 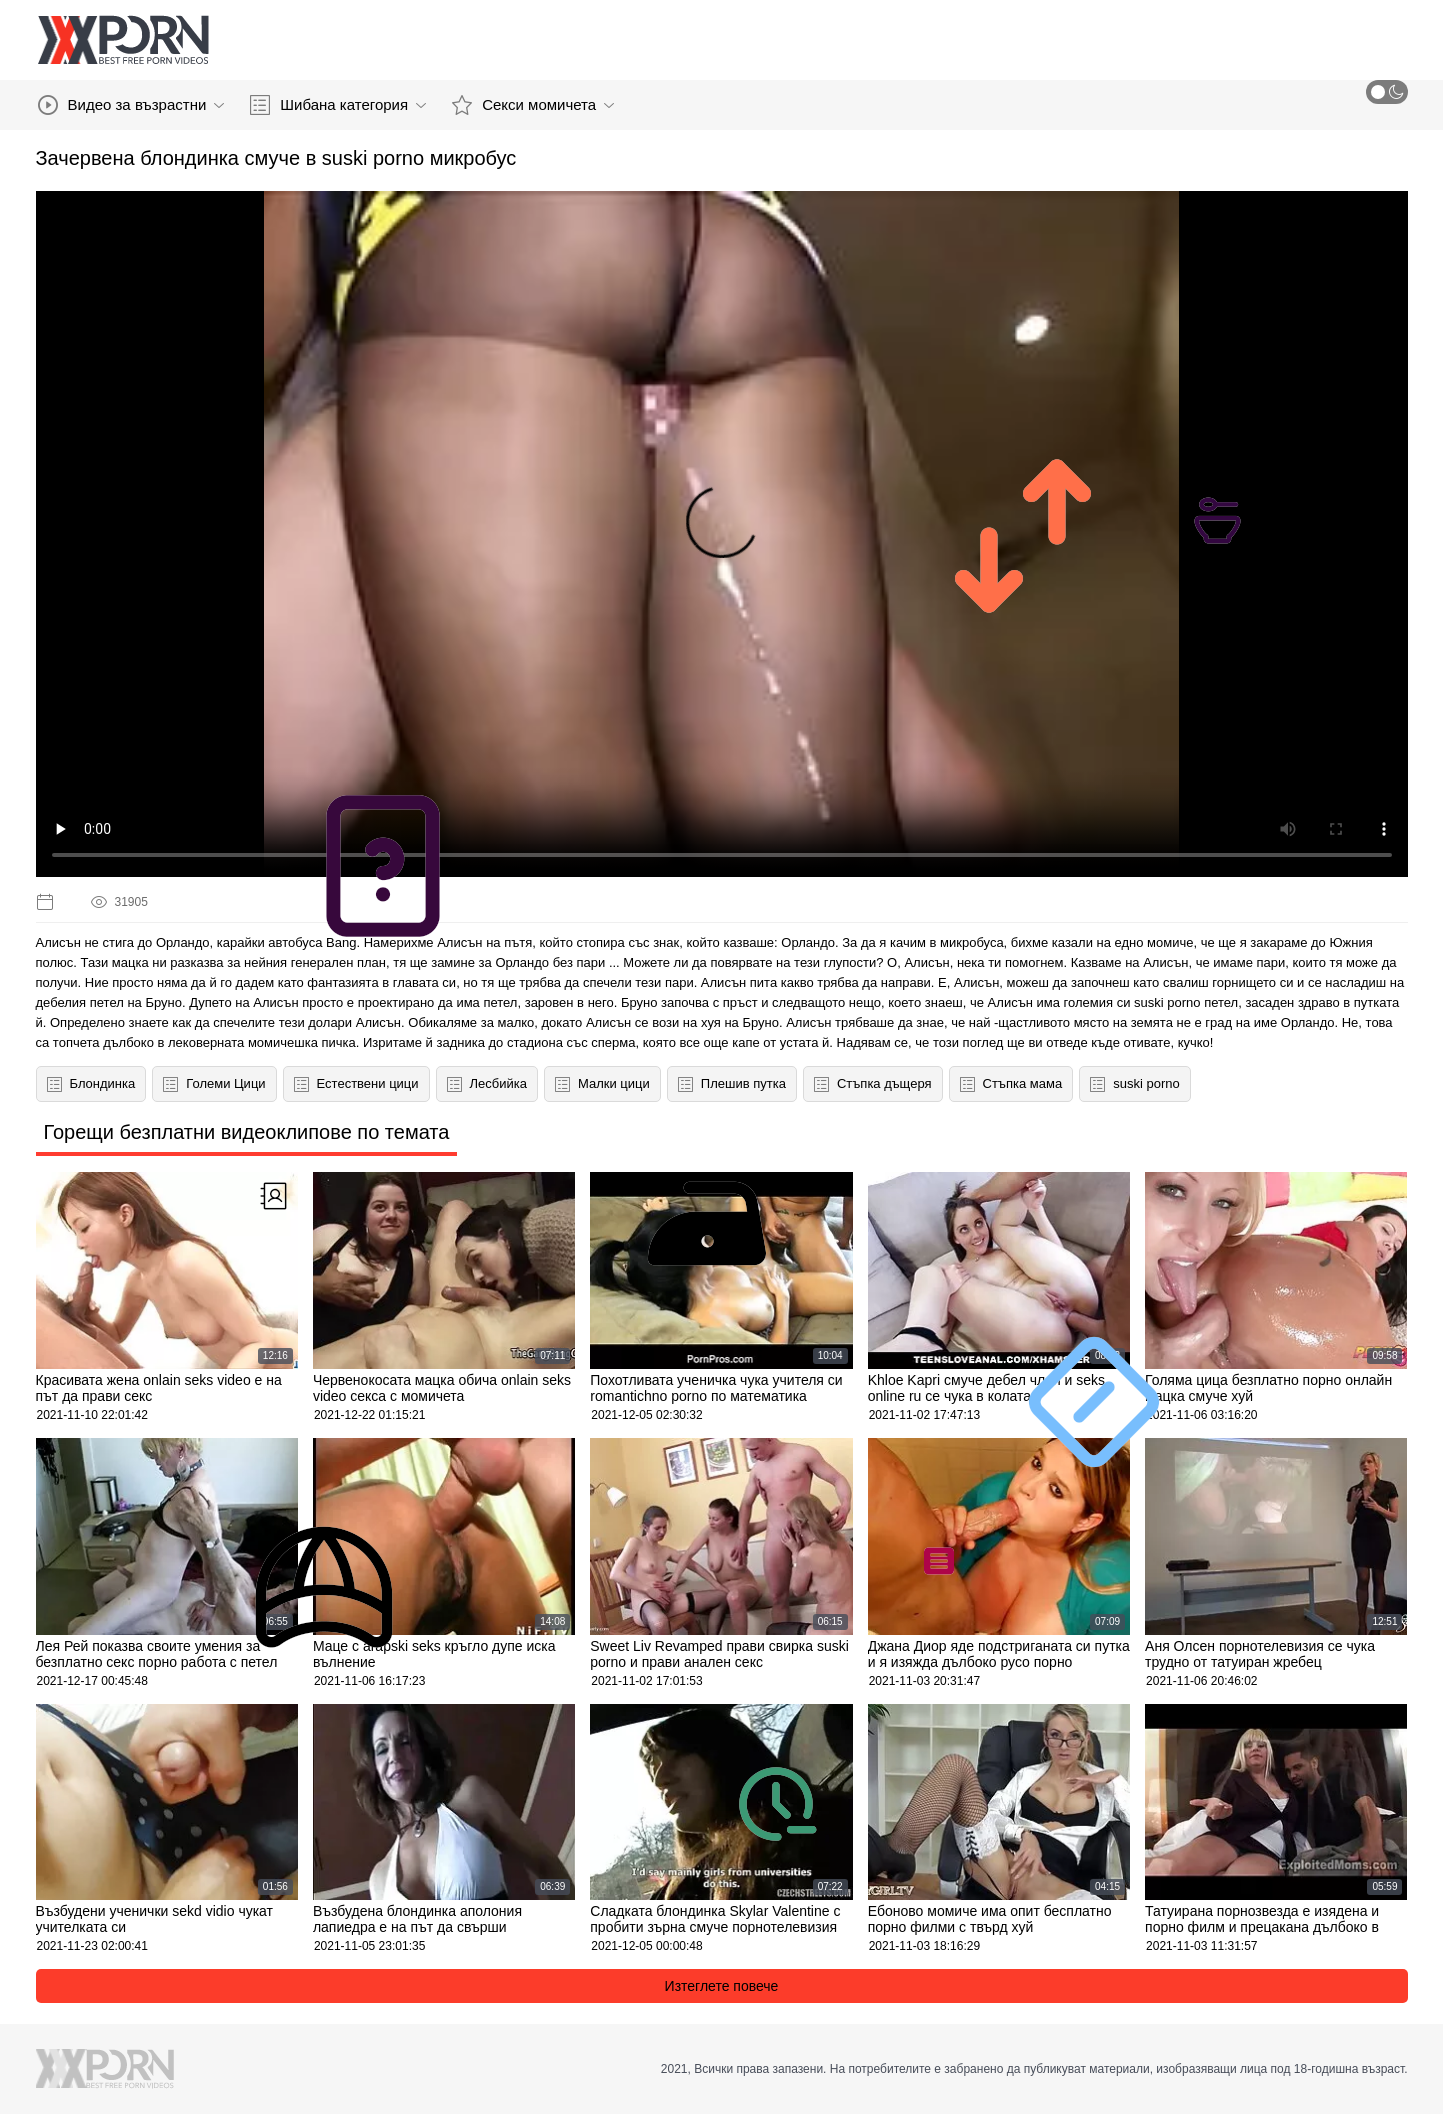 What do you see at coordinates (274, 1196) in the screenshot?
I see `open your contacts or address book` at bounding box center [274, 1196].